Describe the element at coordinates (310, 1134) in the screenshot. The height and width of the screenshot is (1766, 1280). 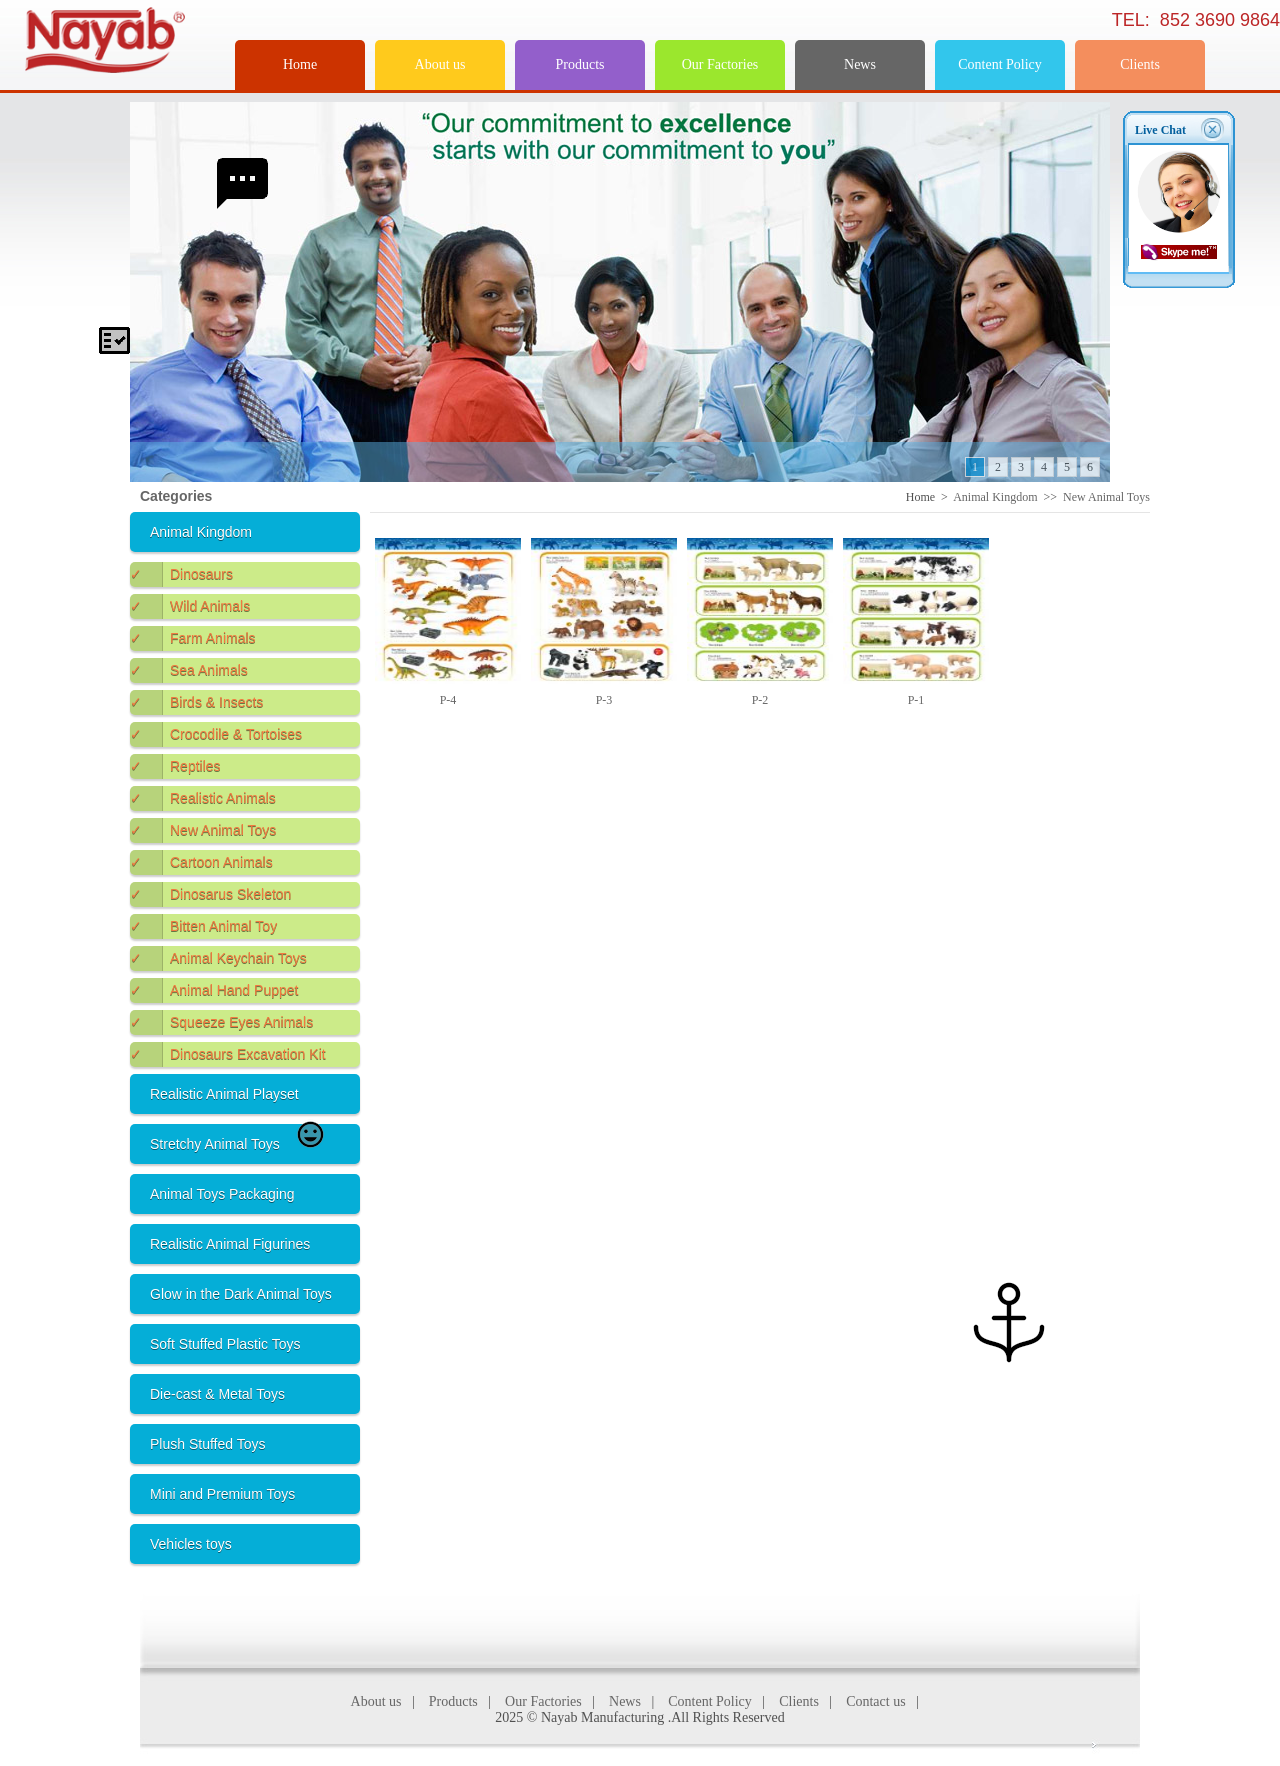
I see `select your current mood or emotional state` at that location.